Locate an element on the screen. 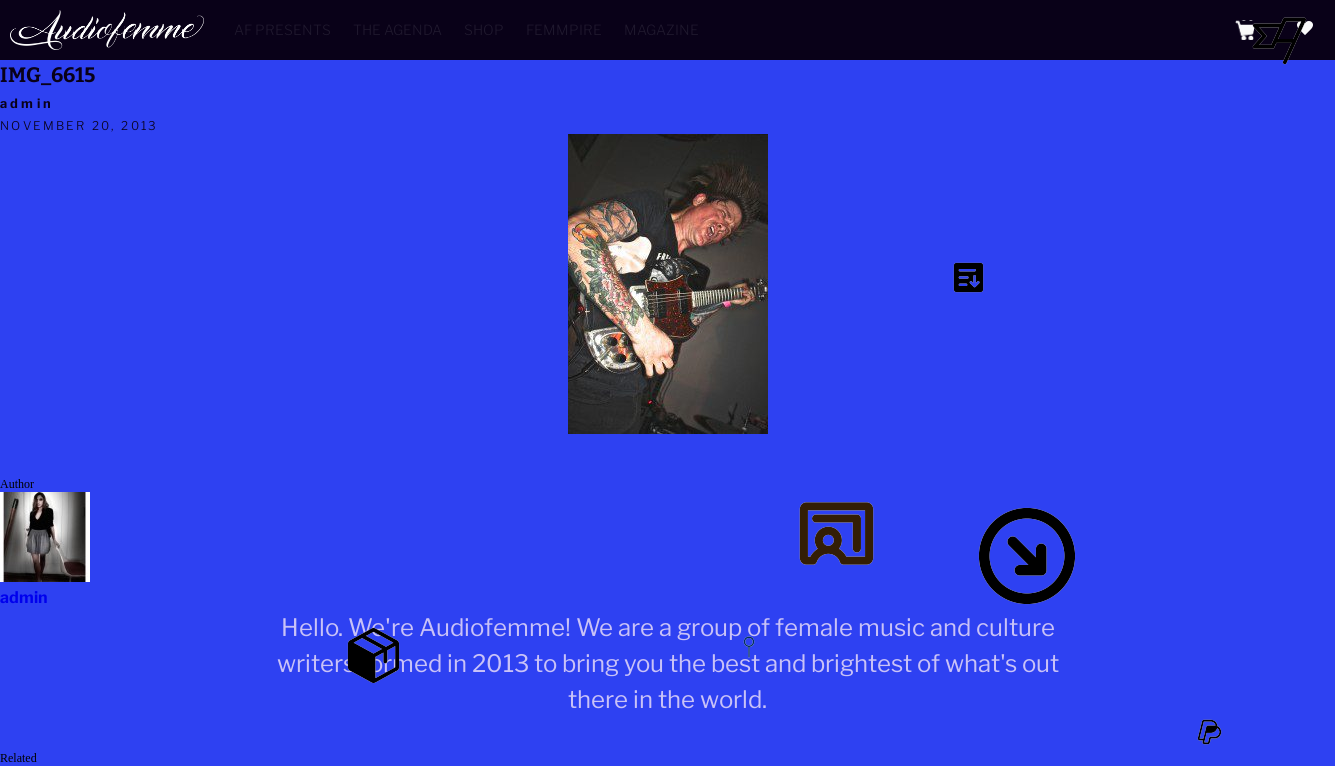 This screenshot has height=766, width=1335. sort items in ascending order is located at coordinates (968, 277).